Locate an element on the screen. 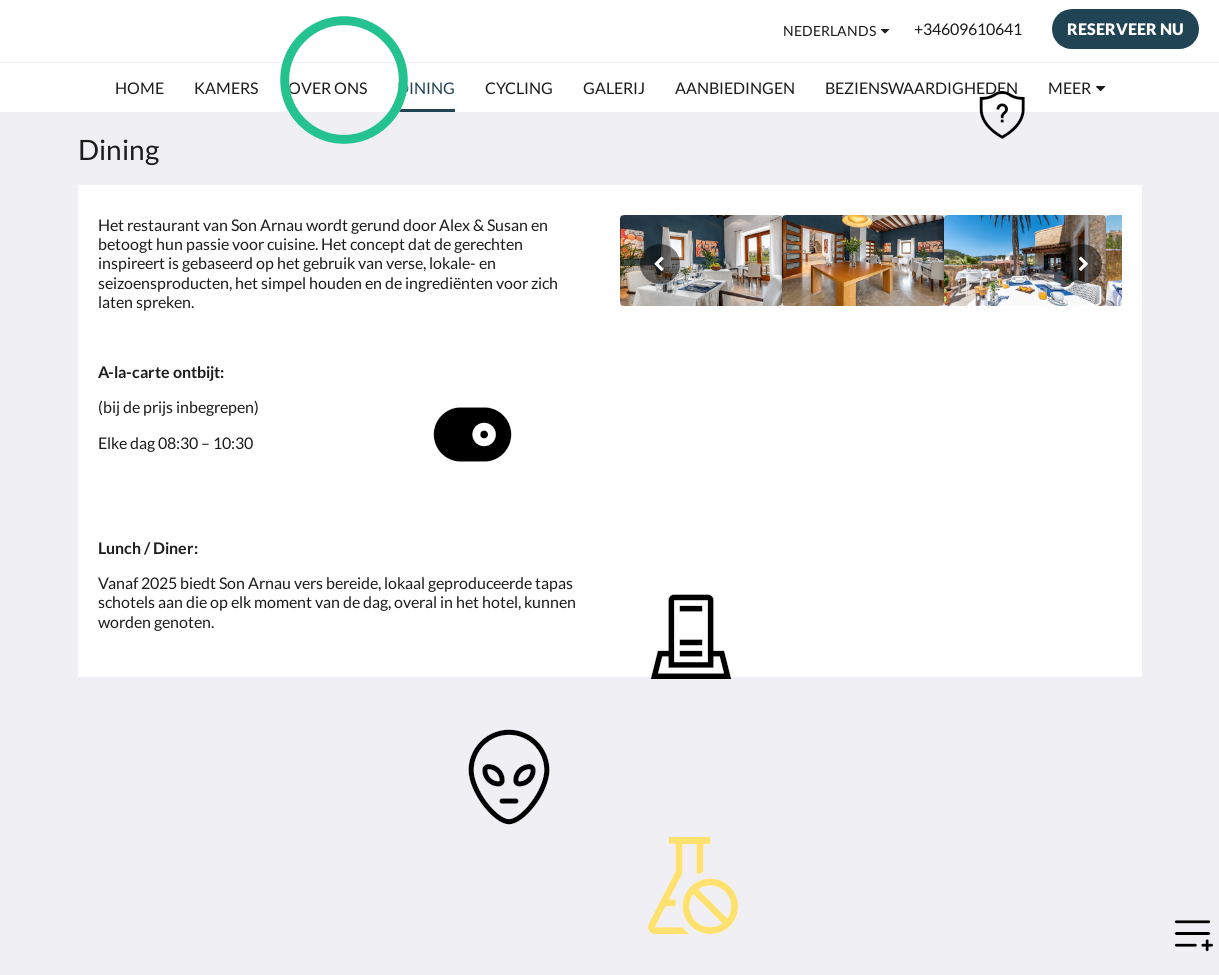  unknown or unverified workspace security status is located at coordinates (1002, 115).